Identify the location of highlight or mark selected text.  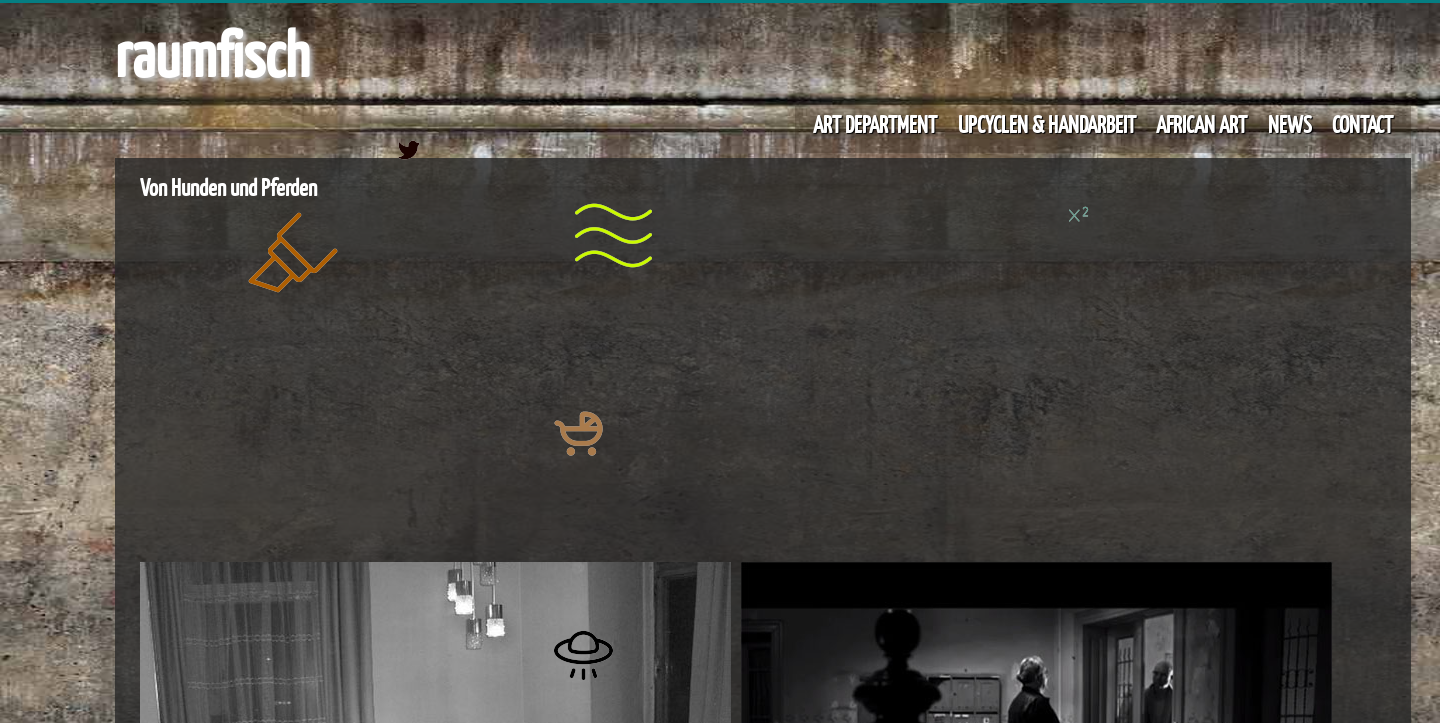
(290, 257).